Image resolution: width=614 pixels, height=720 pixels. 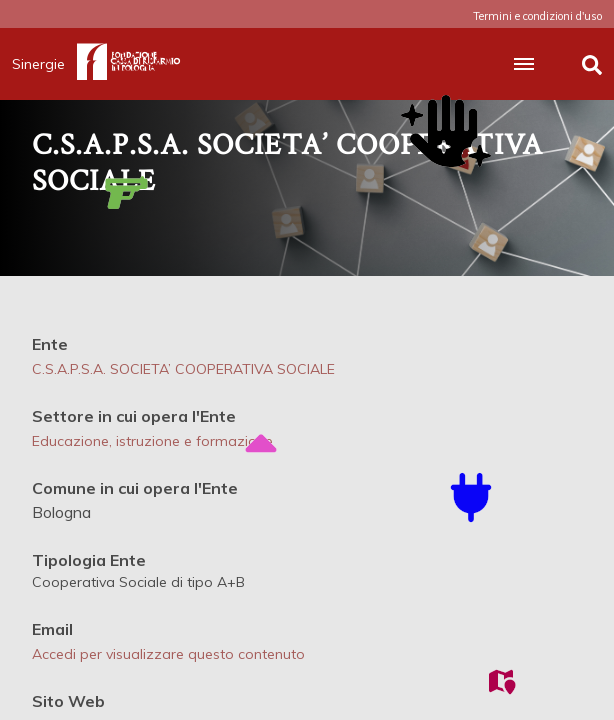 What do you see at coordinates (126, 192) in the screenshot?
I see `indicates weapon or firearms-related content` at bounding box center [126, 192].